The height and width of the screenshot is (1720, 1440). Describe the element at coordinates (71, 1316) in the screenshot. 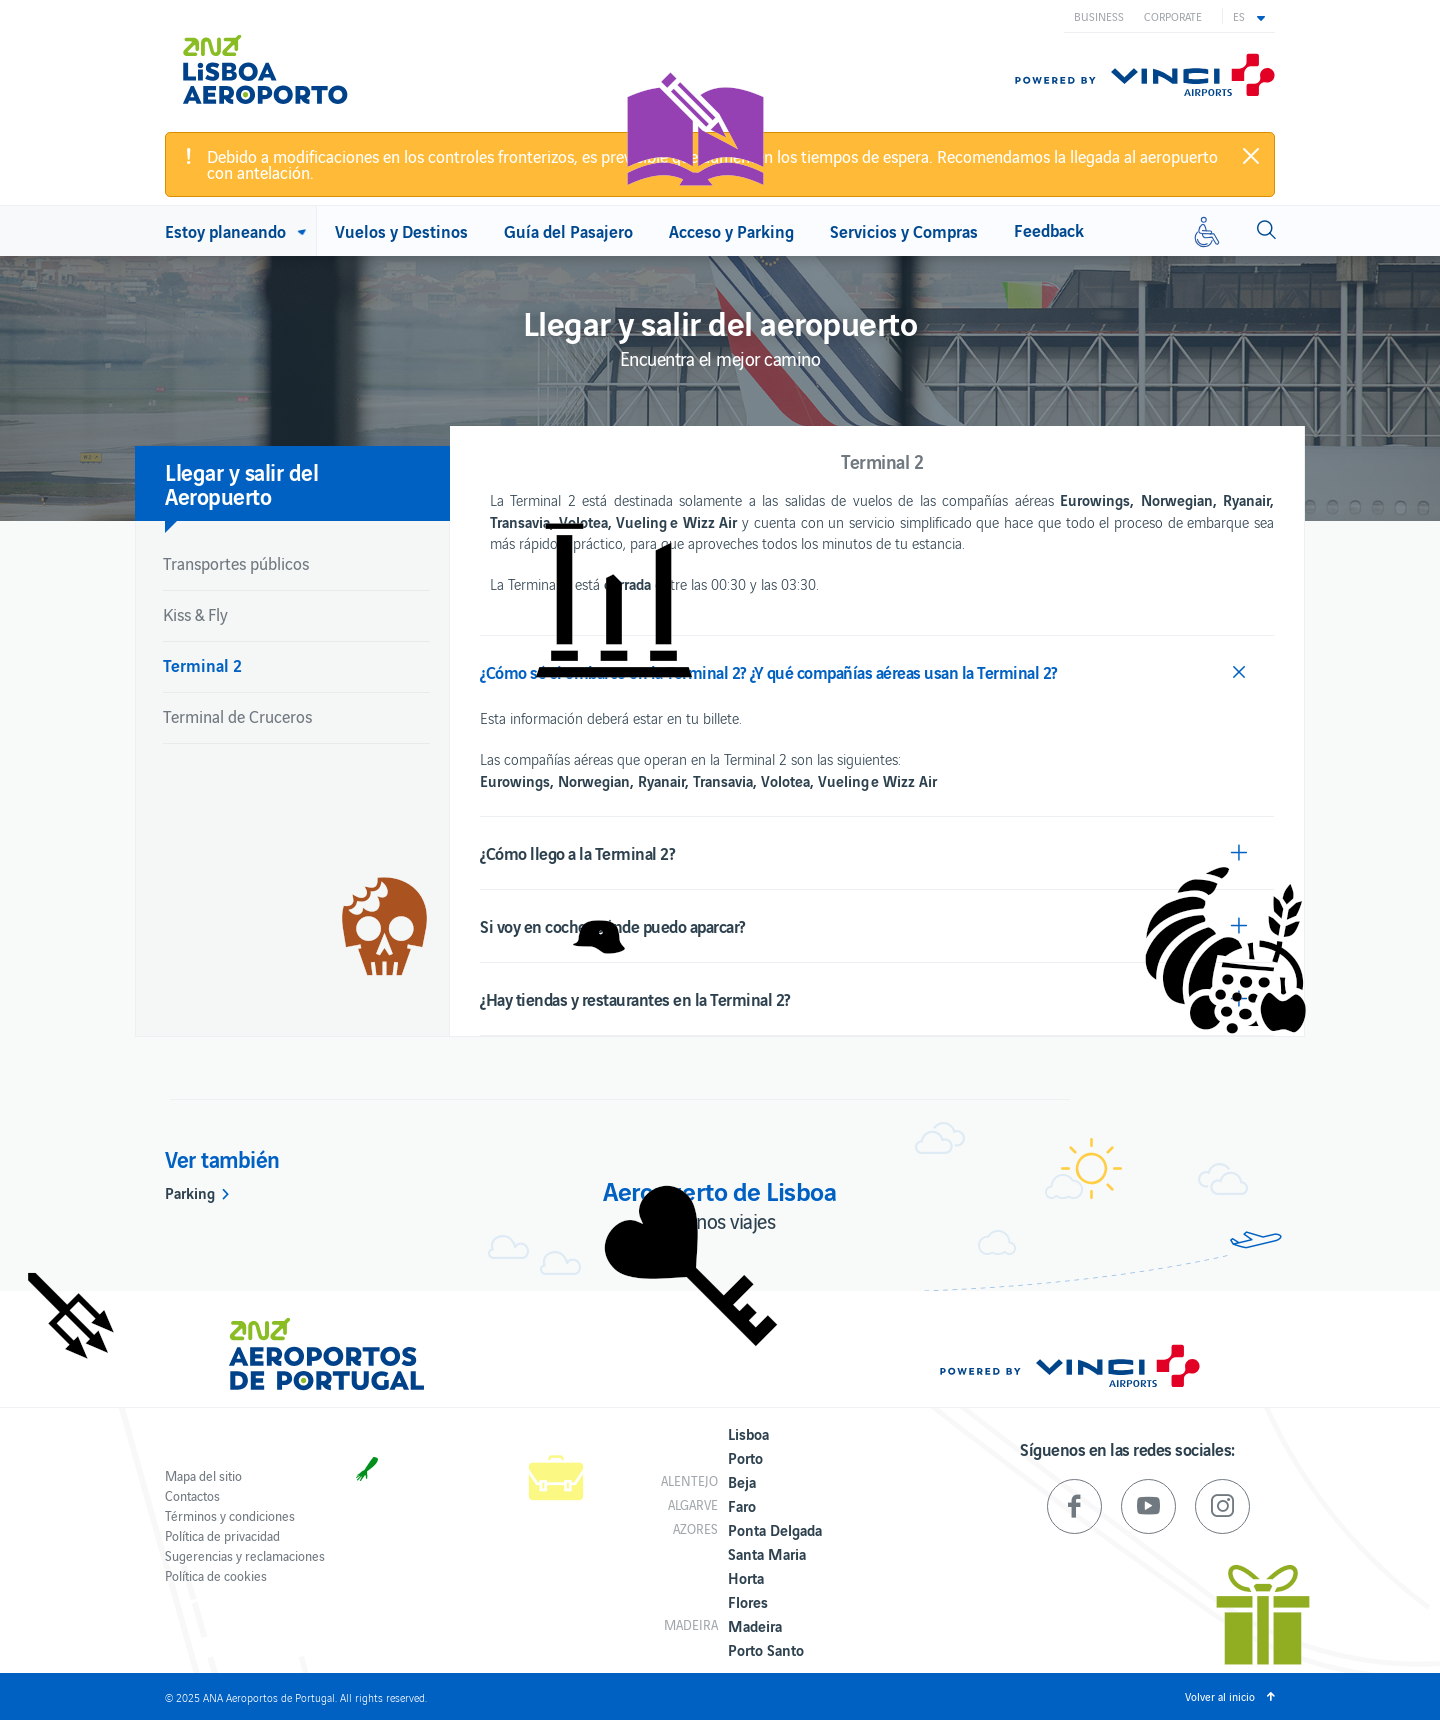

I see `select the trident weapon` at that location.